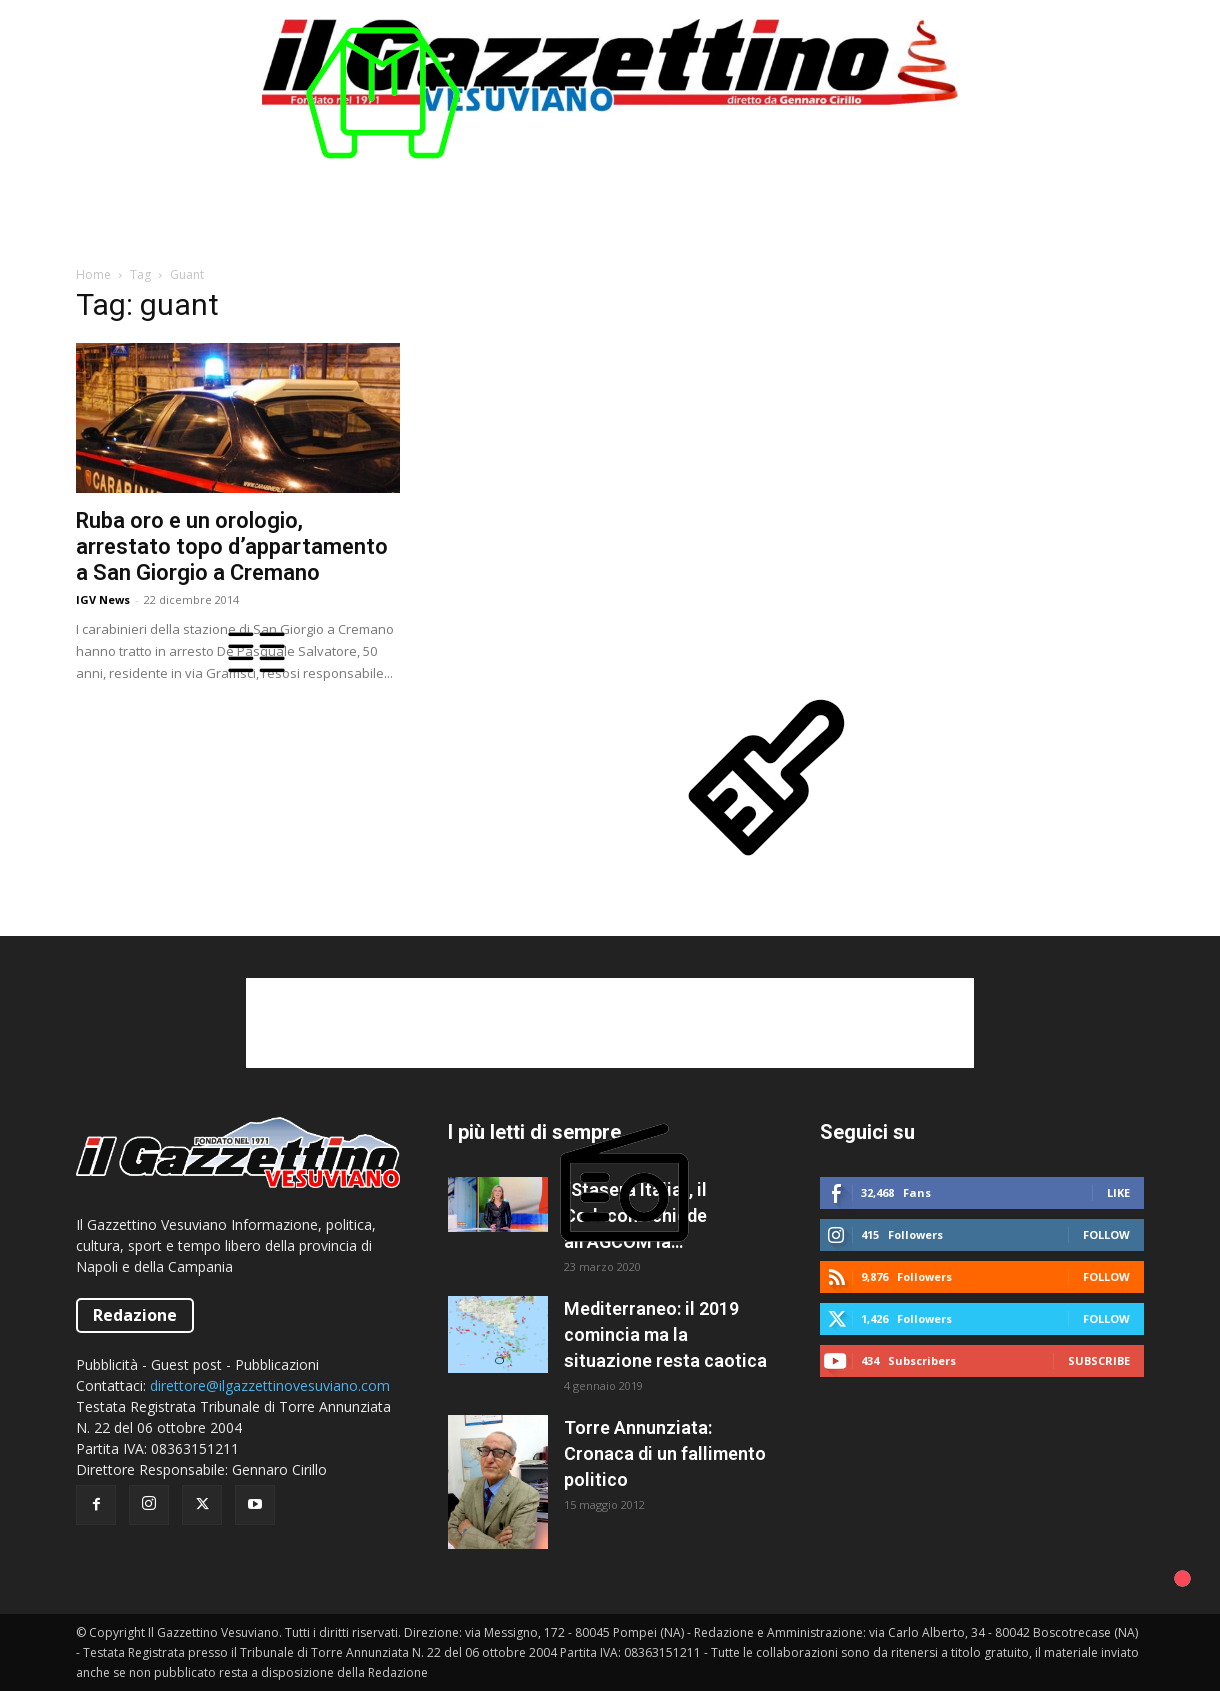  Describe the element at coordinates (256, 653) in the screenshot. I see `switch to multi-column text layout` at that location.